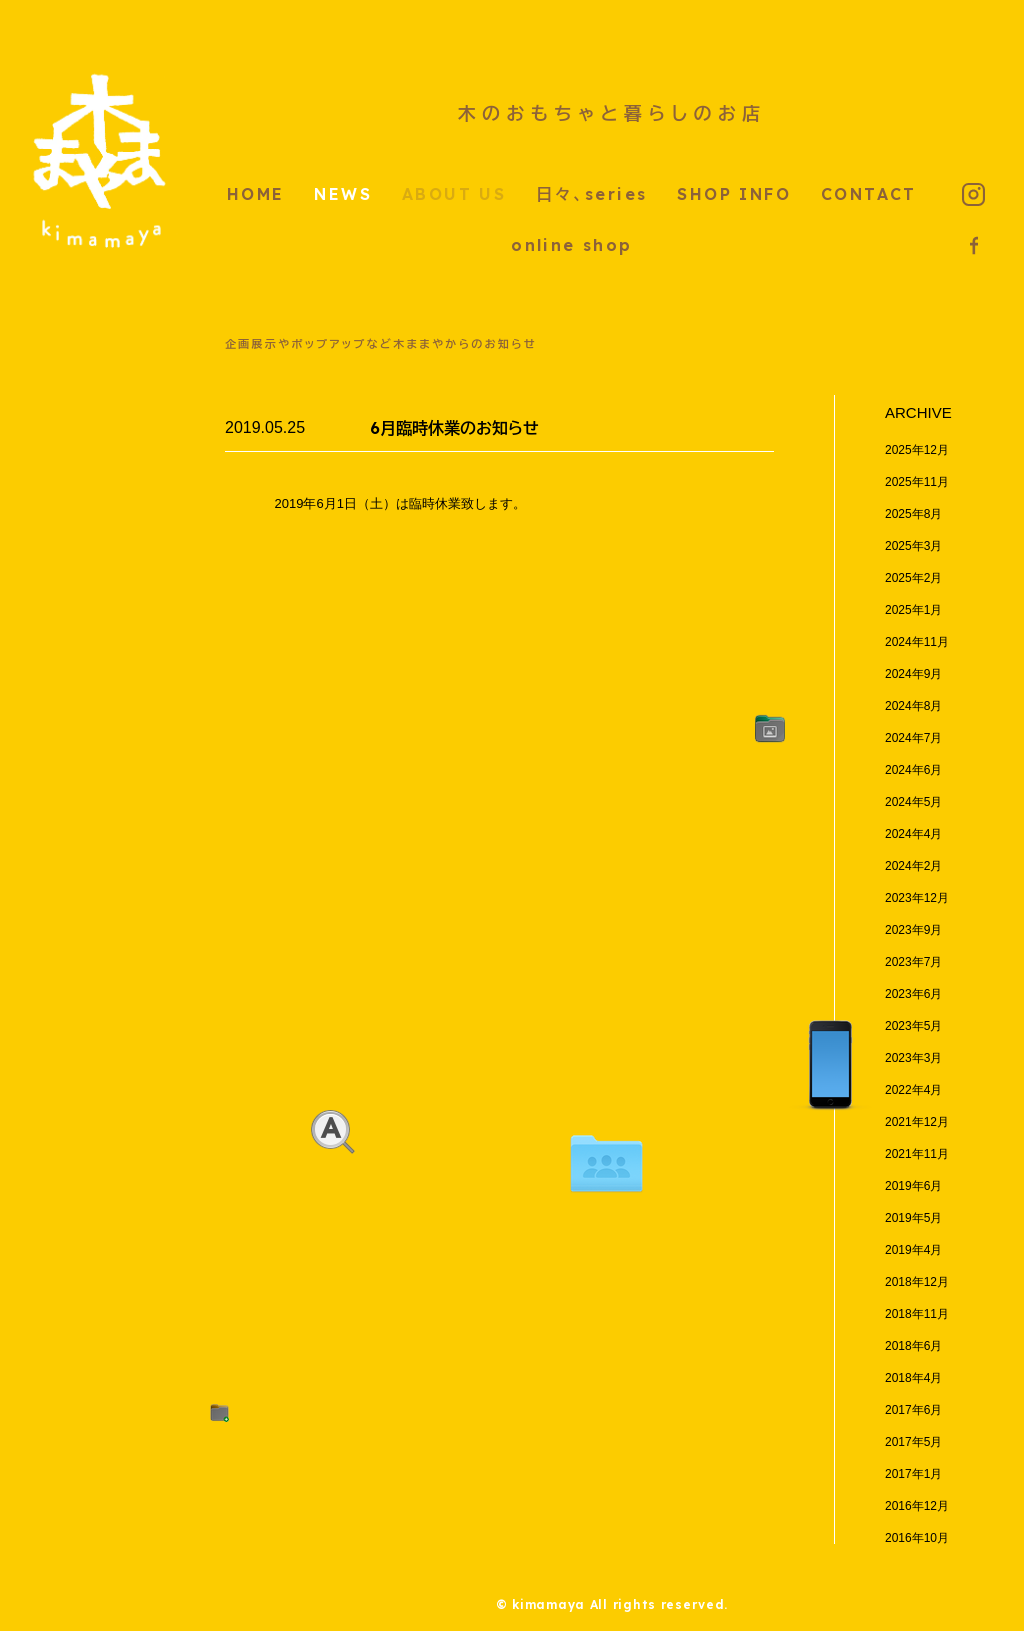 The image size is (1024, 1631). Describe the element at coordinates (219, 1412) in the screenshot. I see `create a new folder` at that location.